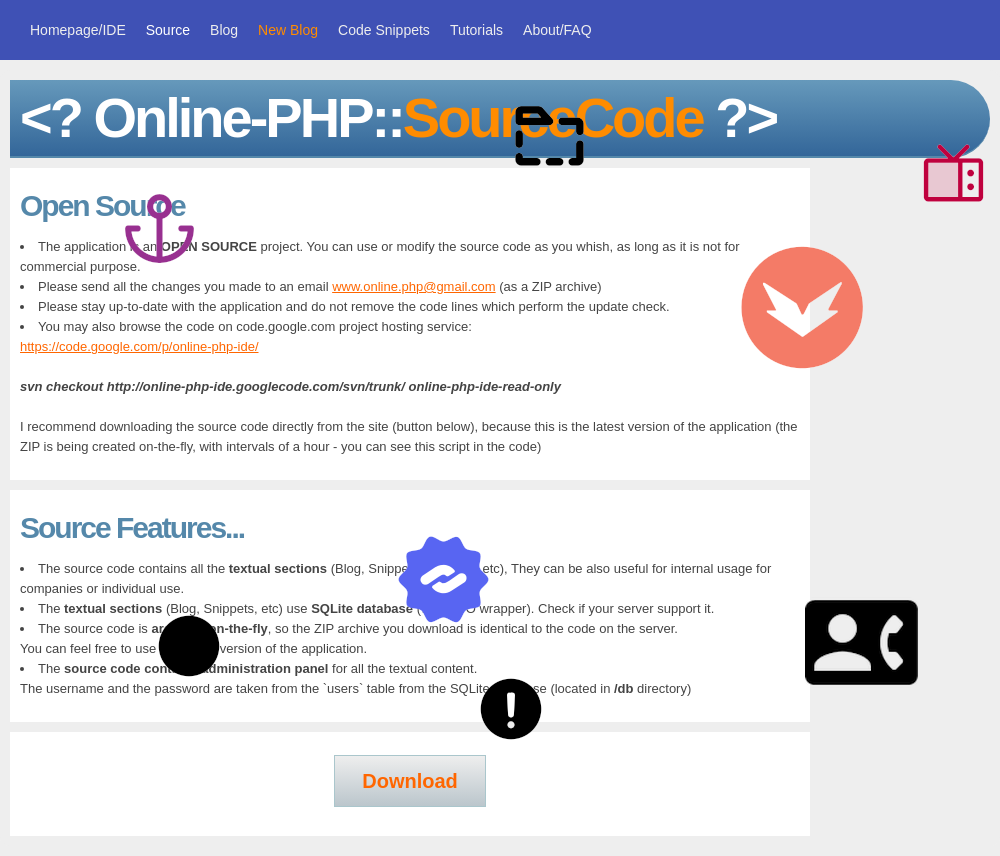  What do you see at coordinates (511, 709) in the screenshot?
I see `indicates a warning or alert that needs attention` at bounding box center [511, 709].